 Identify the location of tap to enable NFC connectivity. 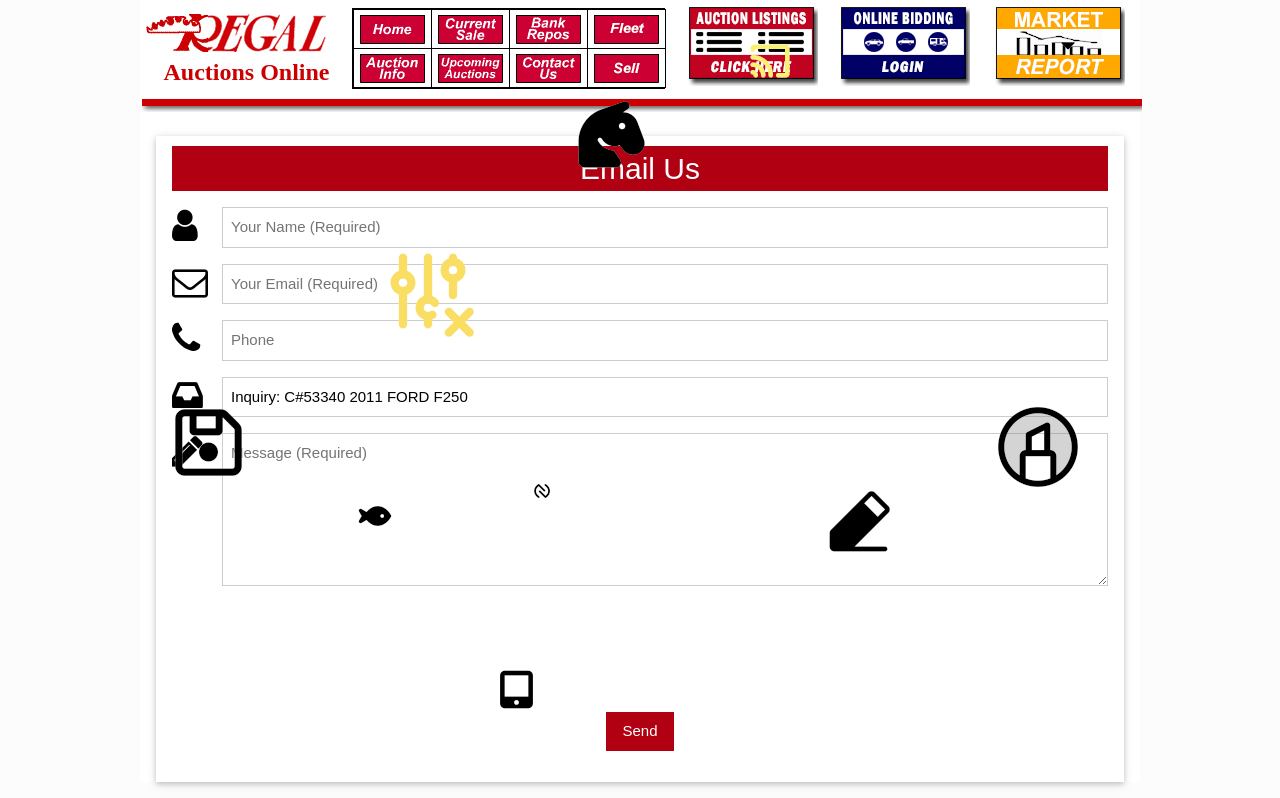
(542, 491).